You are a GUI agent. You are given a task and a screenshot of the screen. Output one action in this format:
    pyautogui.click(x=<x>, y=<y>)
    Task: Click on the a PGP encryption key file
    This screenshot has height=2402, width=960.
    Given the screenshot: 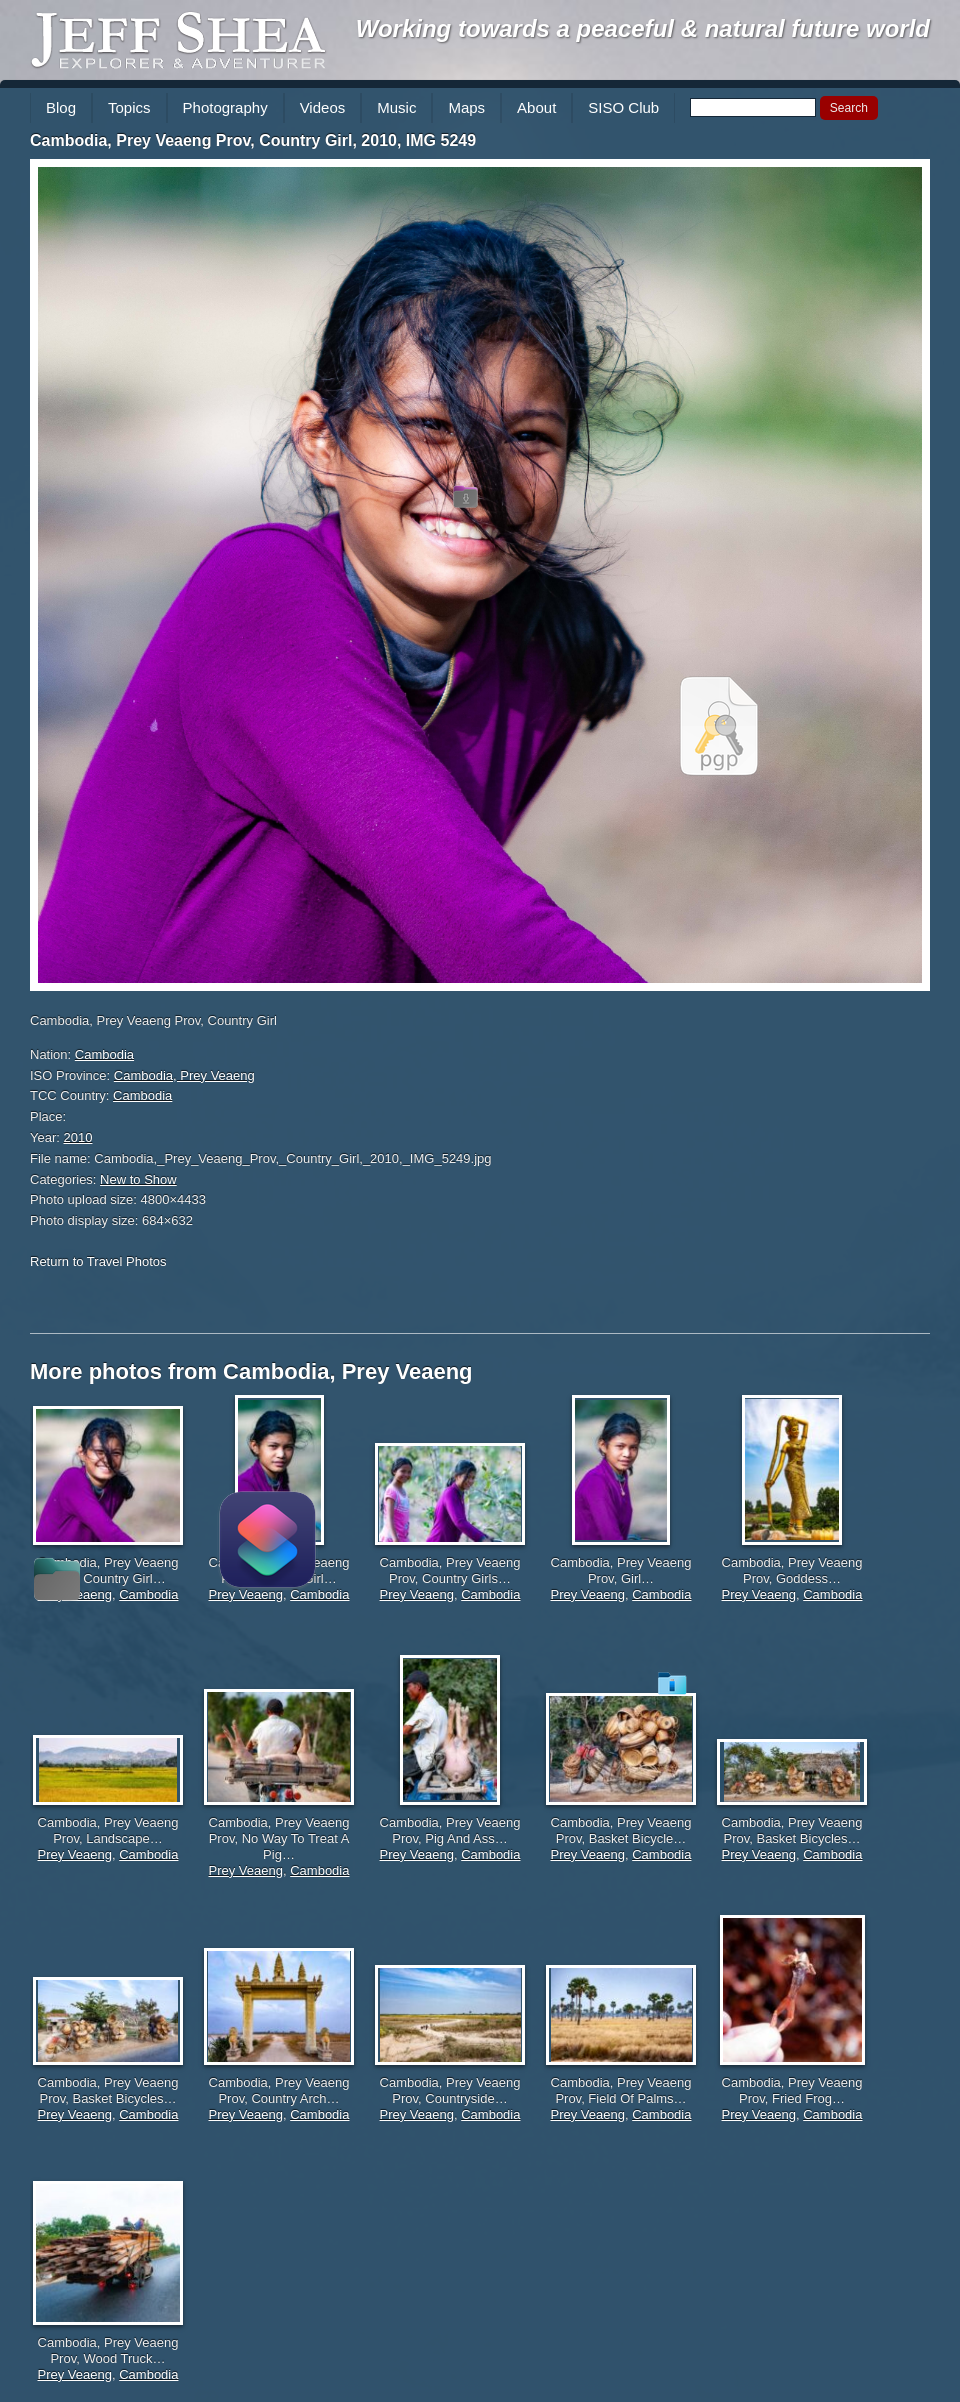 What is the action you would take?
    pyautogui.click(x=719, y=726)
    